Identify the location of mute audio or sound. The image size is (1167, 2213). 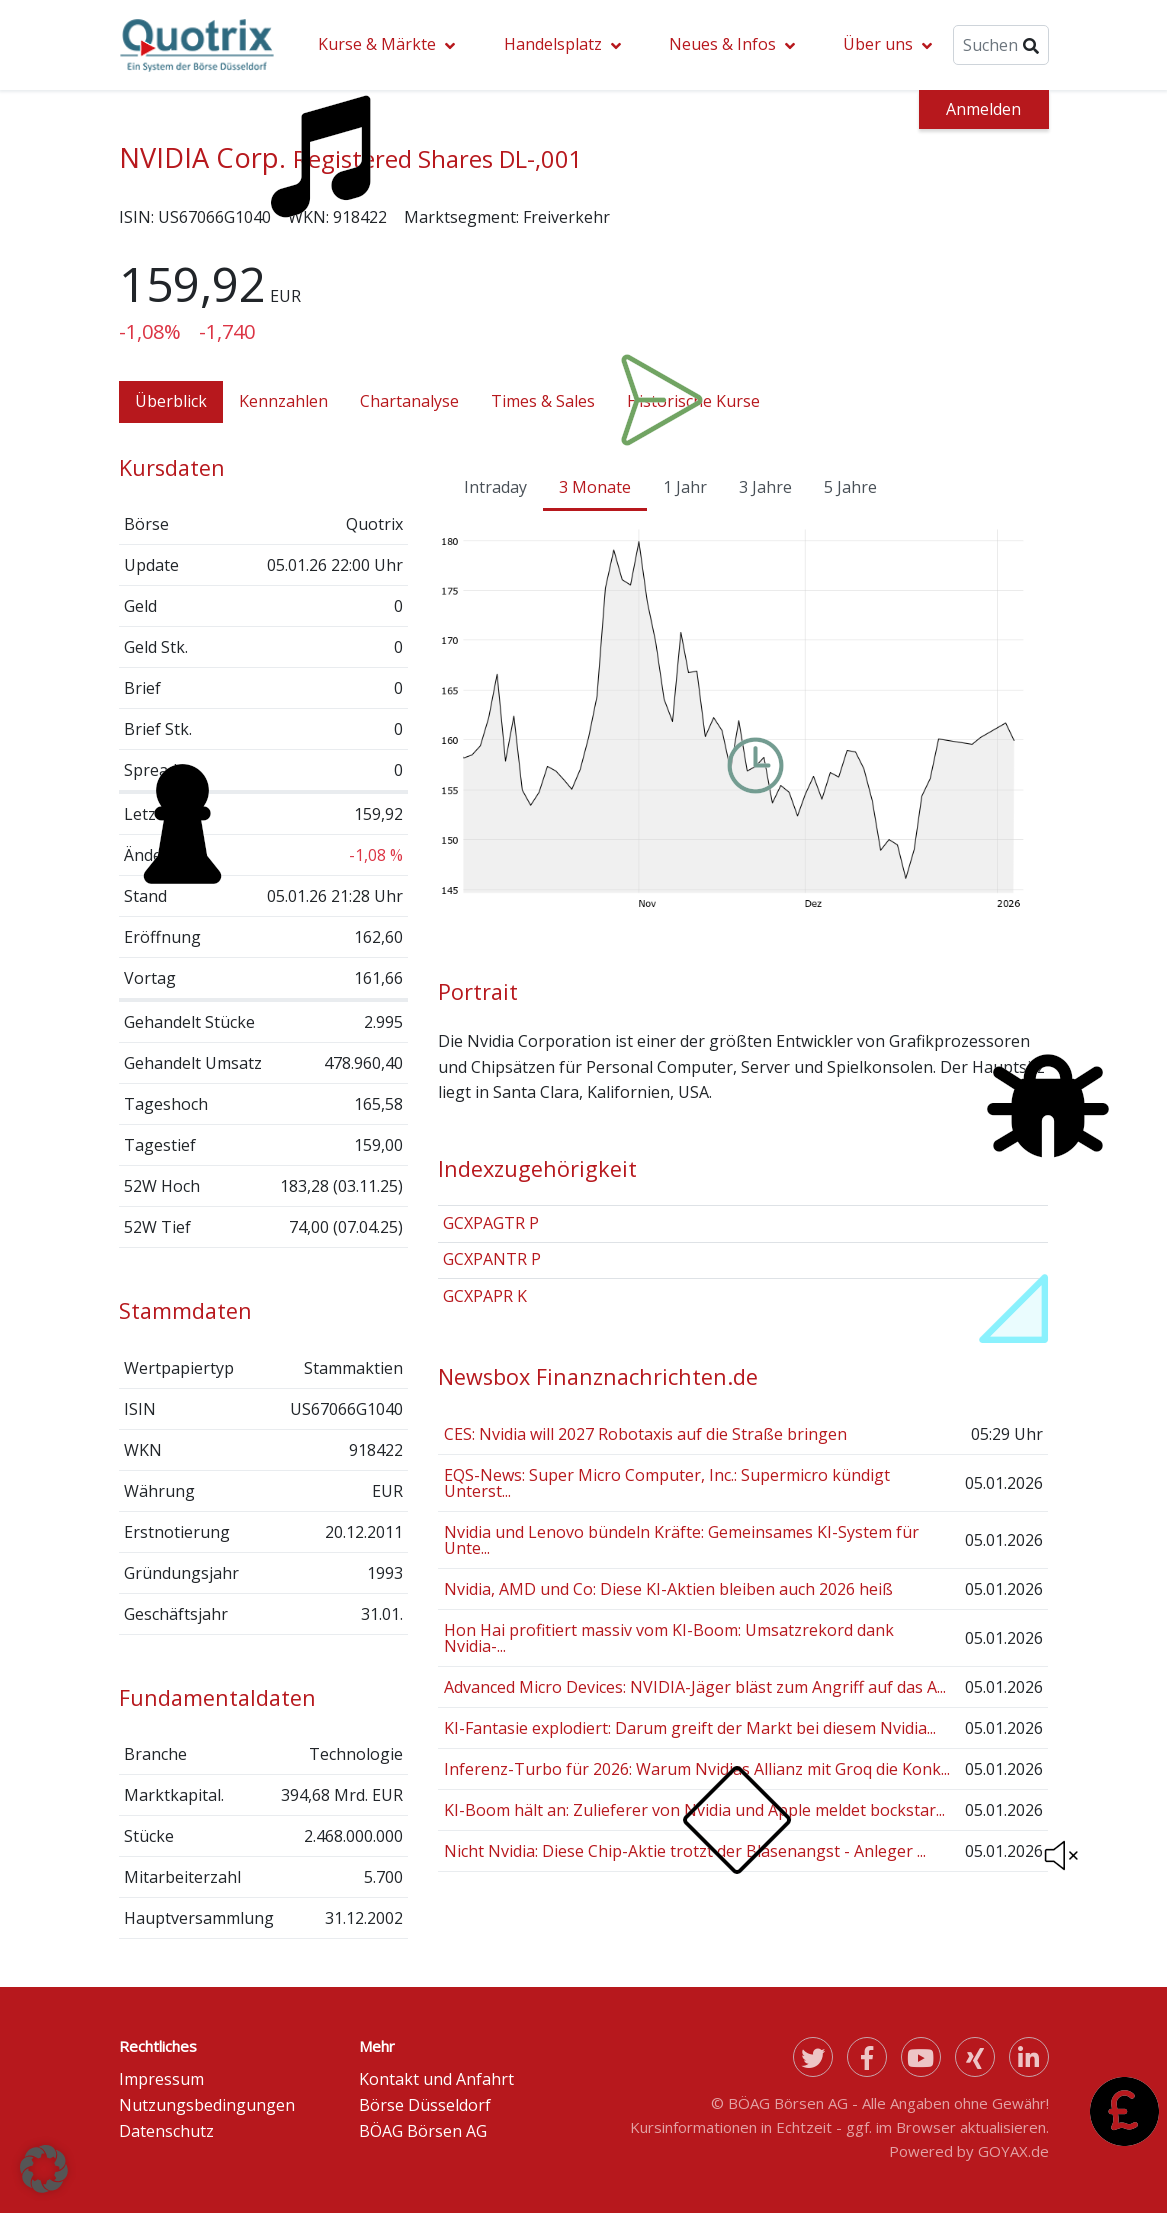
(1059, 1855).